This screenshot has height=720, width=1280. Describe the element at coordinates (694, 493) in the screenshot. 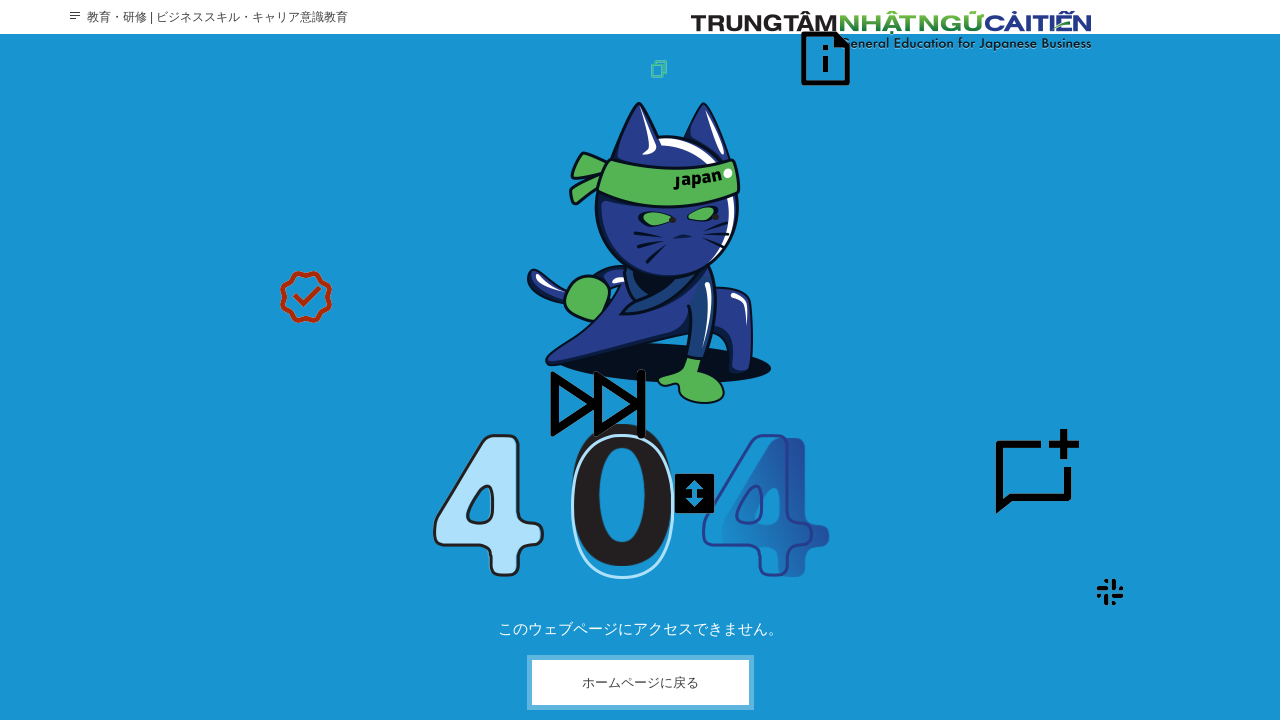

I see `flip content vertically` at that location.